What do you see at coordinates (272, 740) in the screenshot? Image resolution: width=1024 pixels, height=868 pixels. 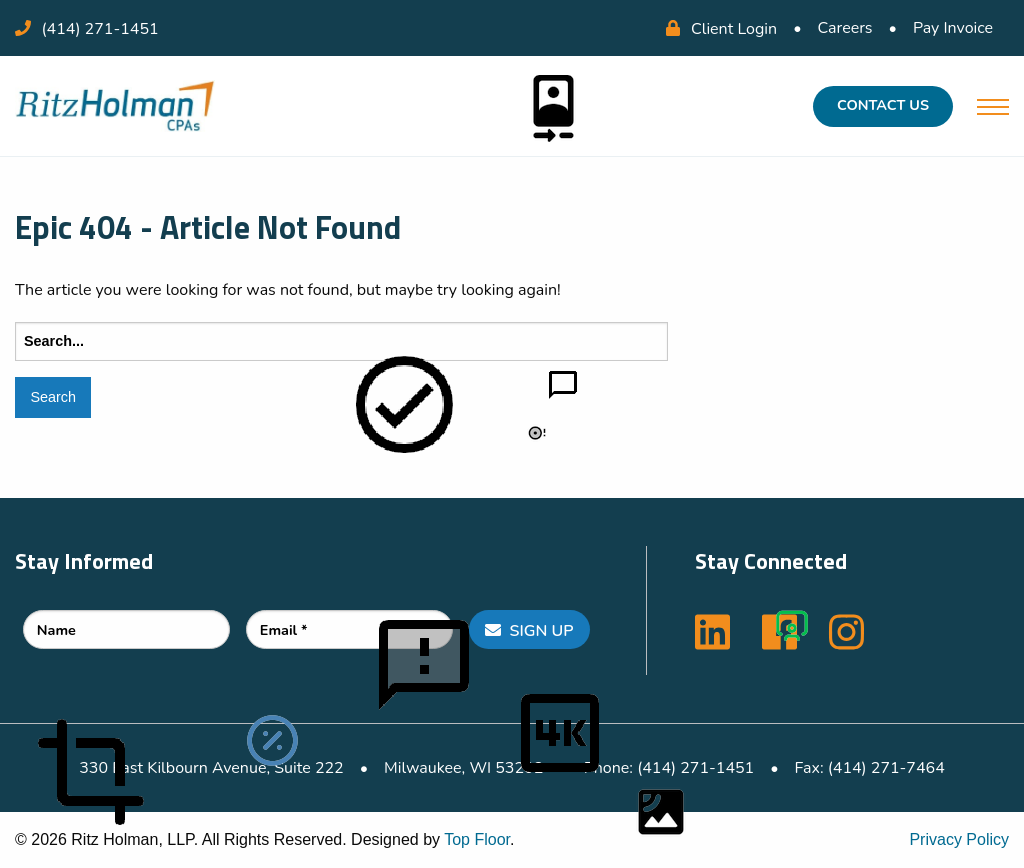 I see `view available discounts or promotions` at bounding box center [272, 740].